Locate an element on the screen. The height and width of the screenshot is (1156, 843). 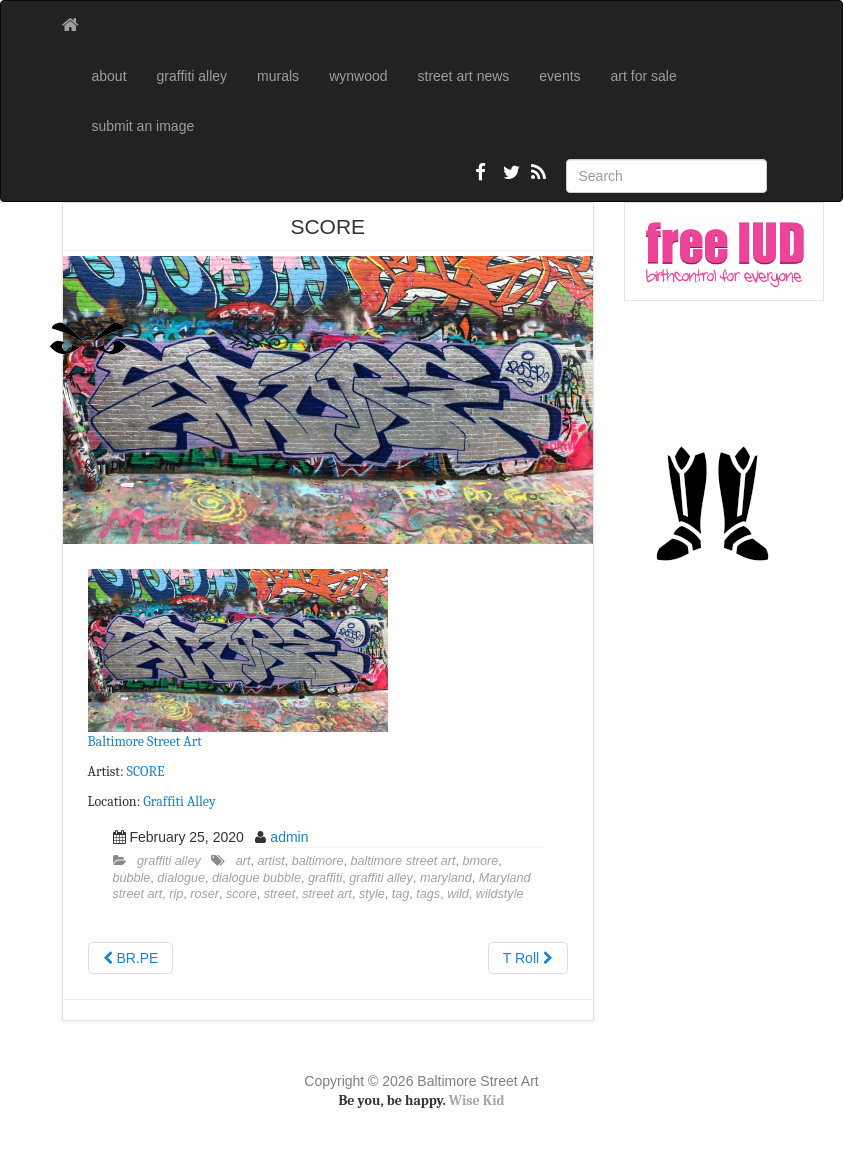
indicates an angry or hostile character state is located at coordinates (88, 340).